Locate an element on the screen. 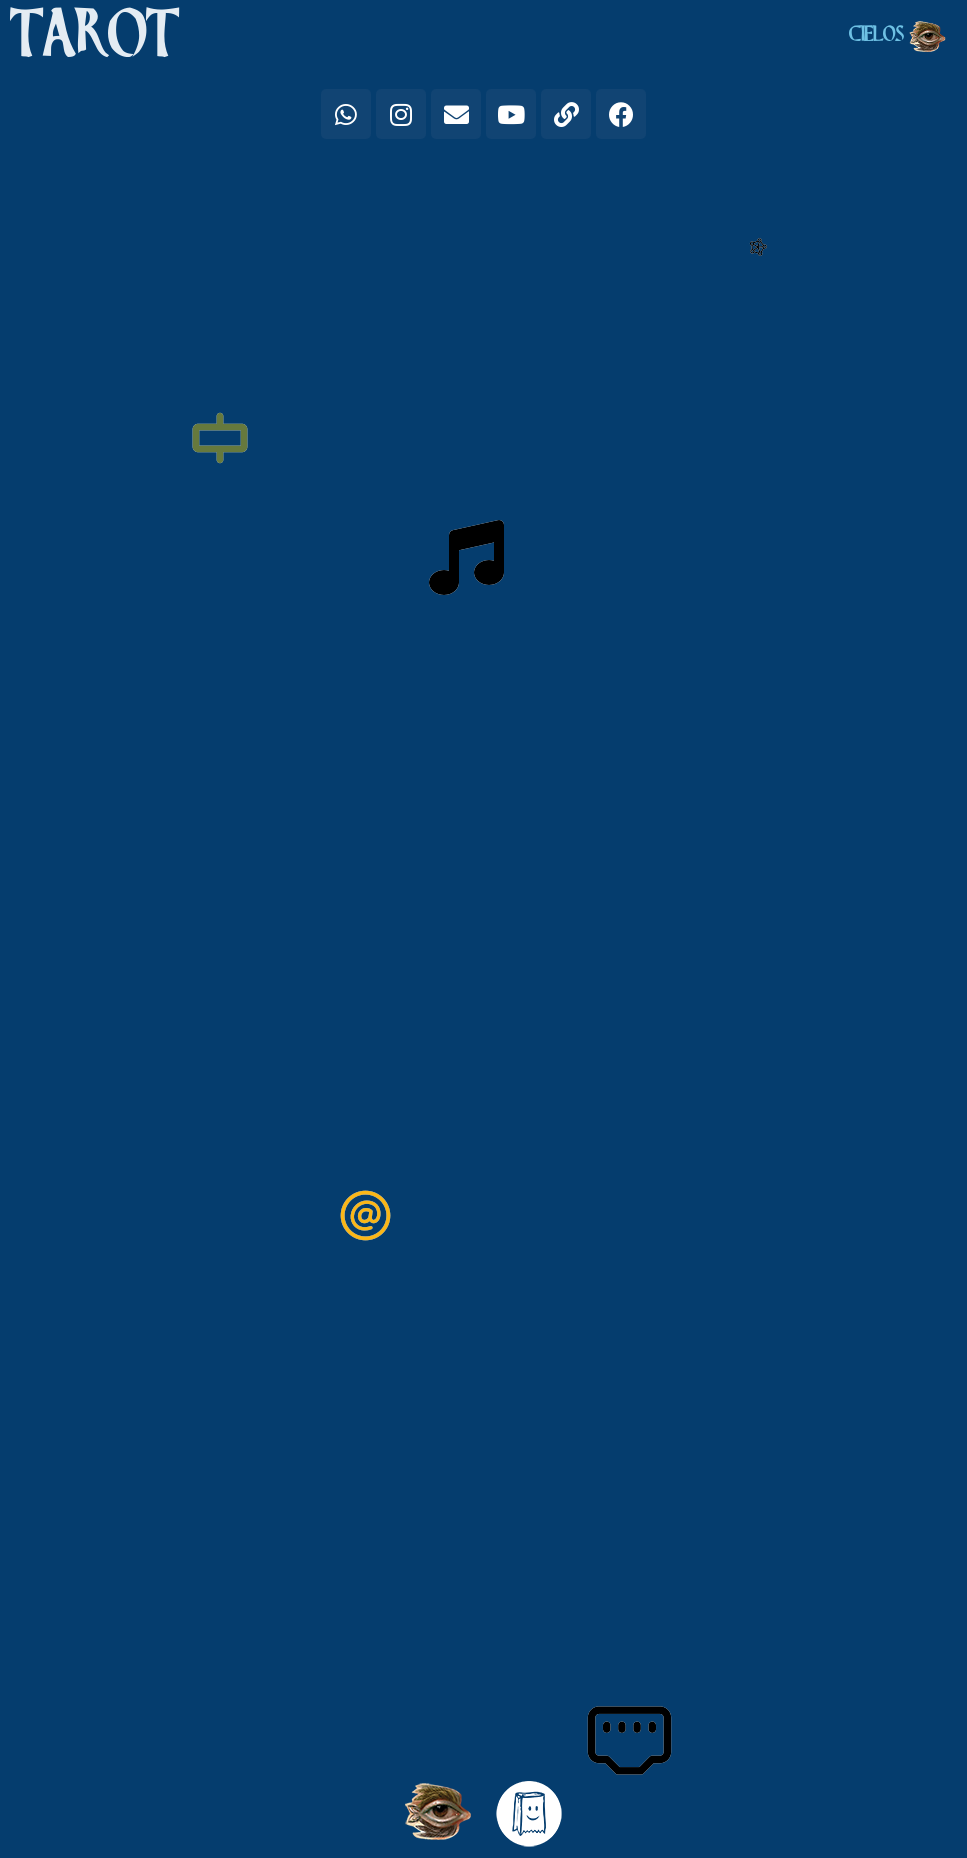 This screenshot has width=967, height=1858. mention a user or tag someone is located at coordinates (365, 1215).